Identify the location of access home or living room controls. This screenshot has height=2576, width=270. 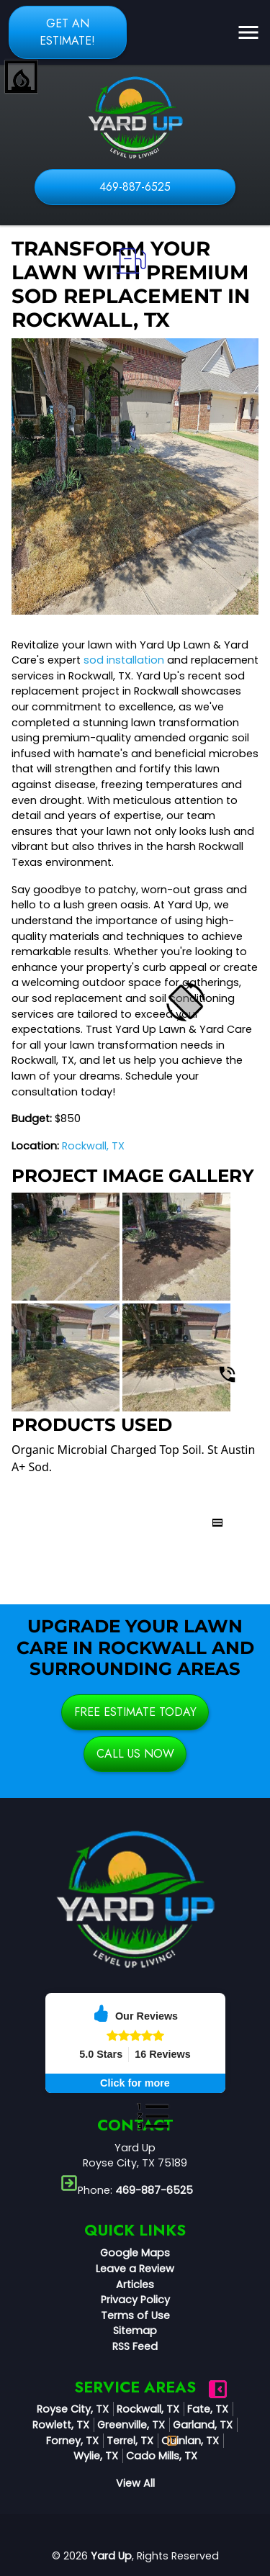
(21, 76).